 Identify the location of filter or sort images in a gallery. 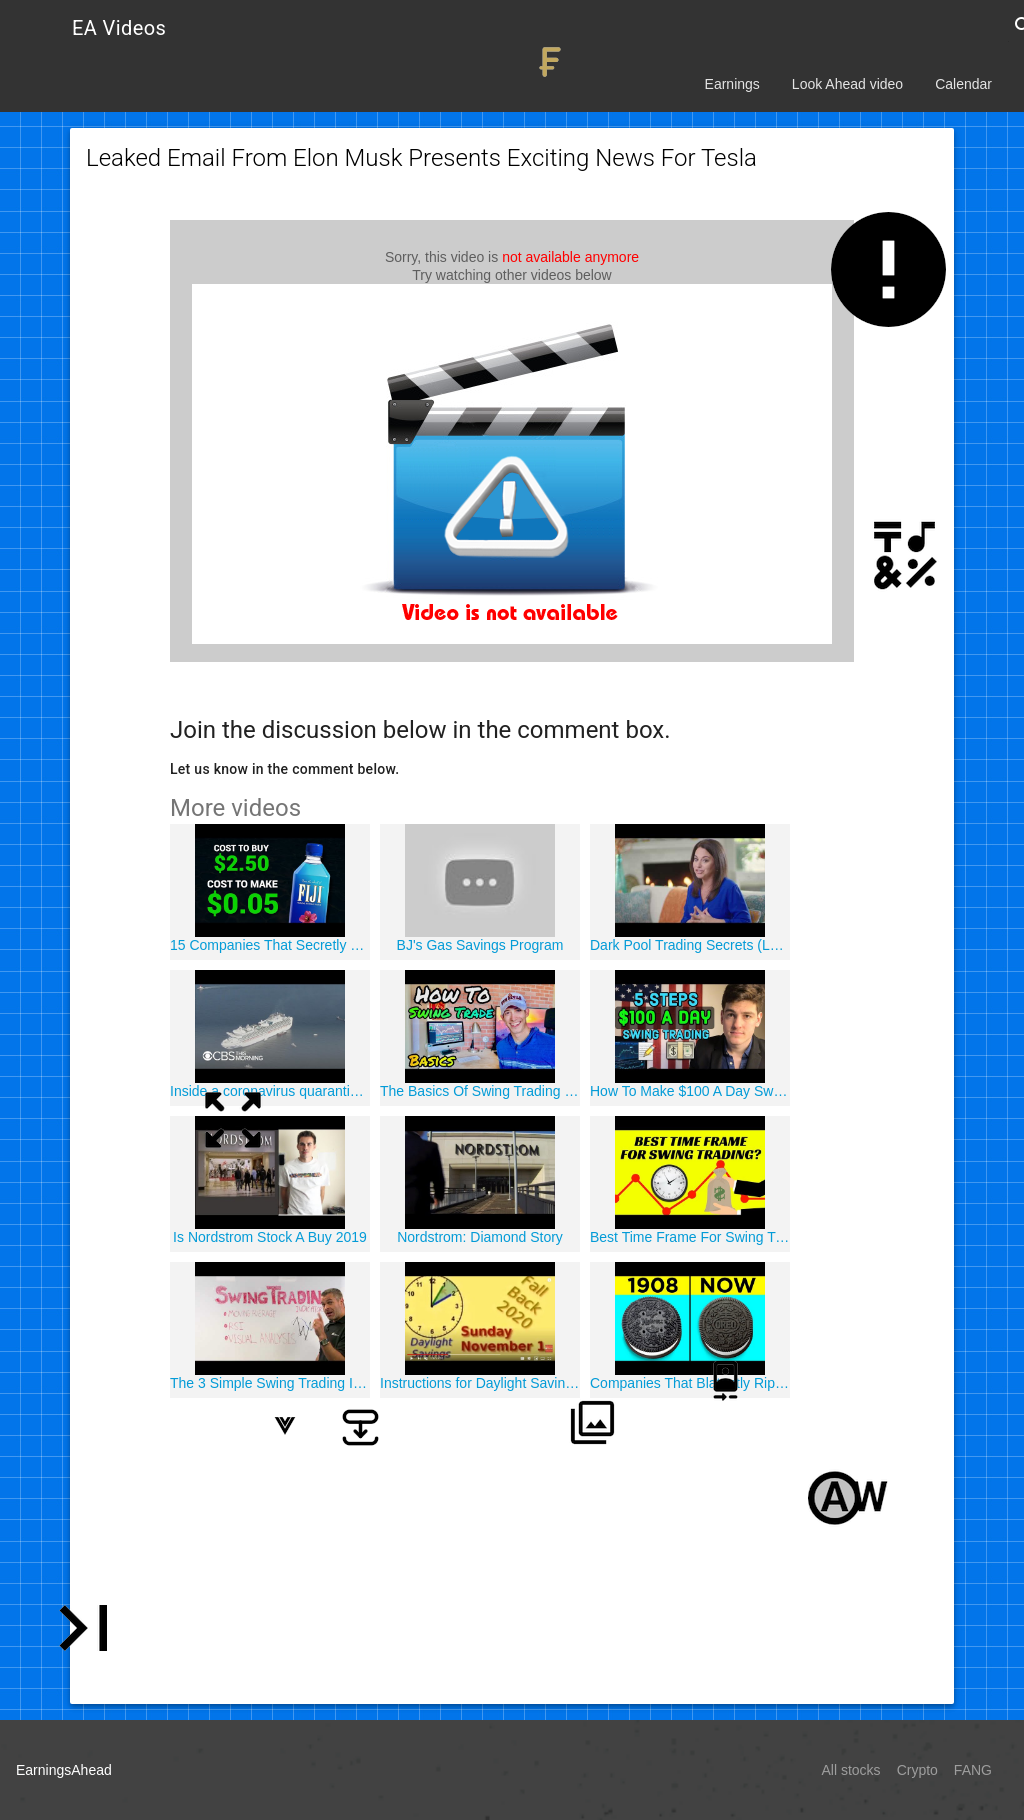
(592, 1422).